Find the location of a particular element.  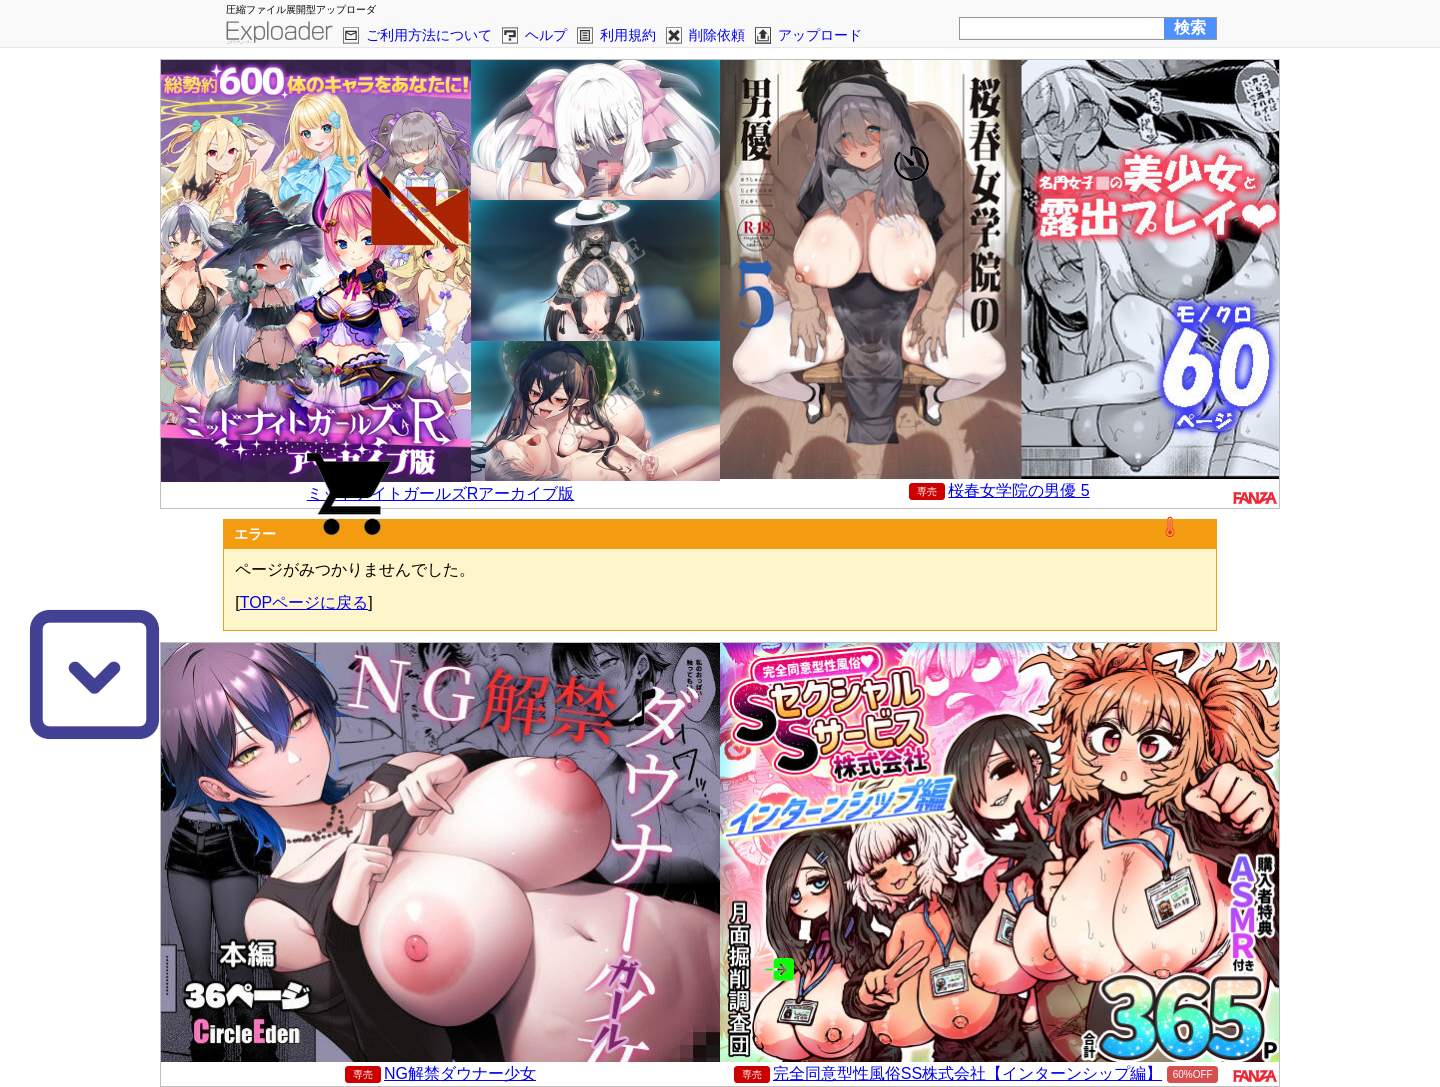

view your shopping cart is located at coordinates (352, 494).